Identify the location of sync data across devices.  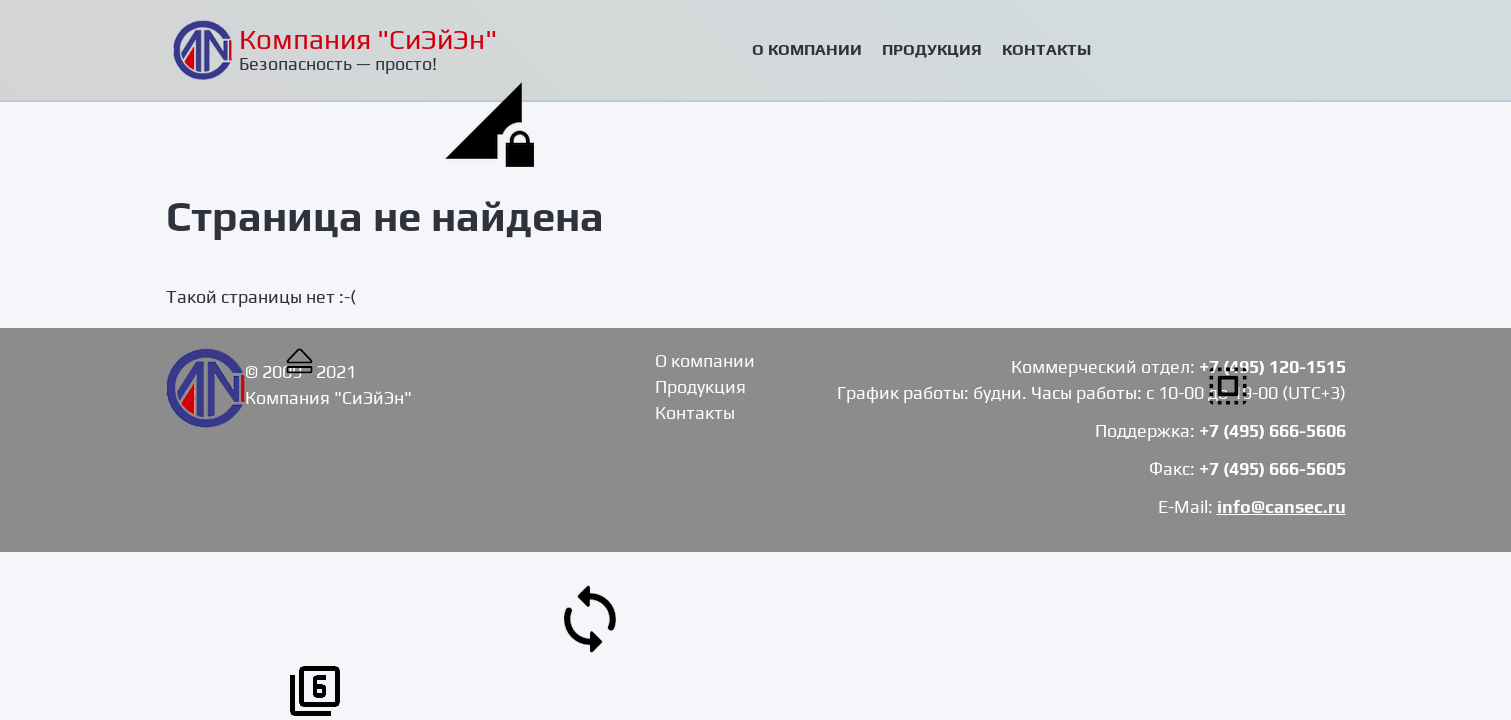
(590, 619).